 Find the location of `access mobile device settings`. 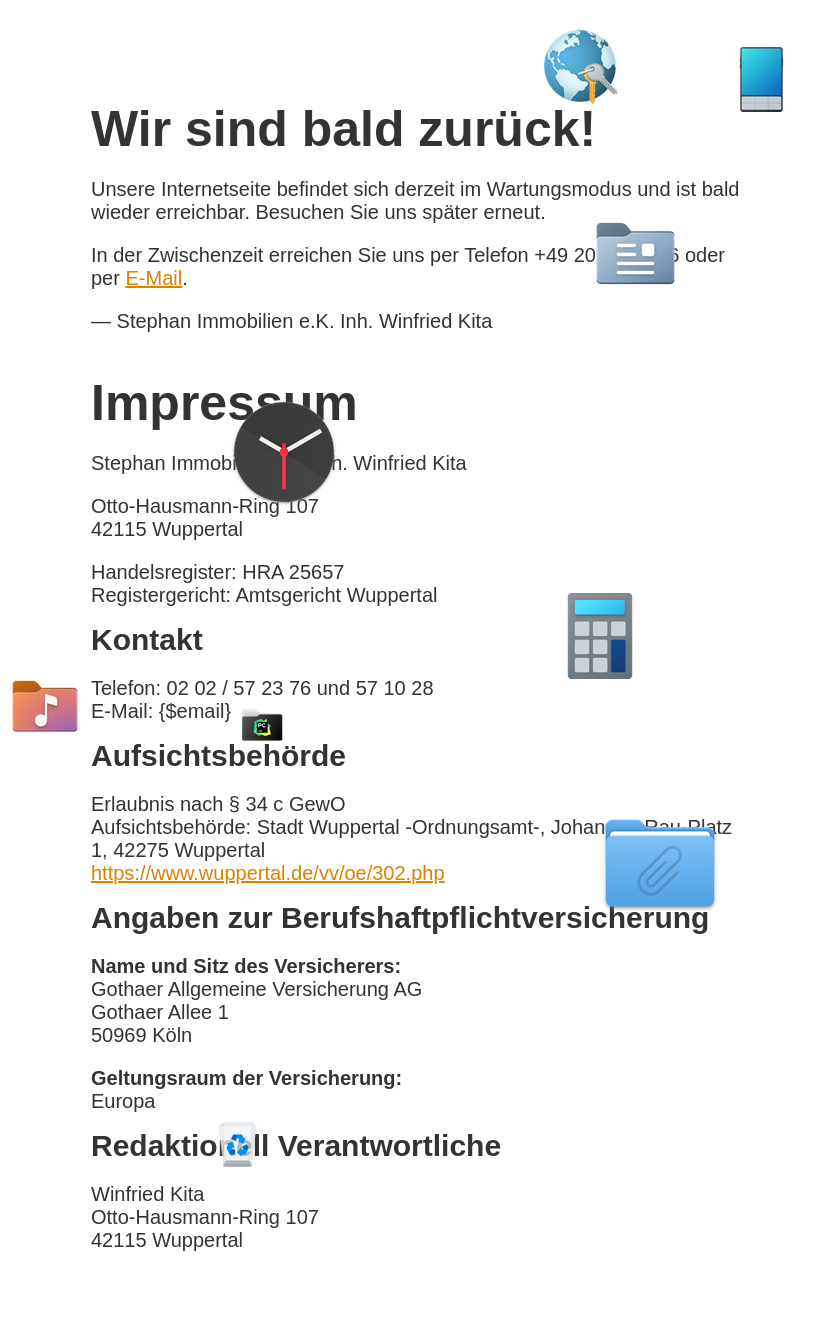

access mobile device settings is located at coordinates (761, 79).